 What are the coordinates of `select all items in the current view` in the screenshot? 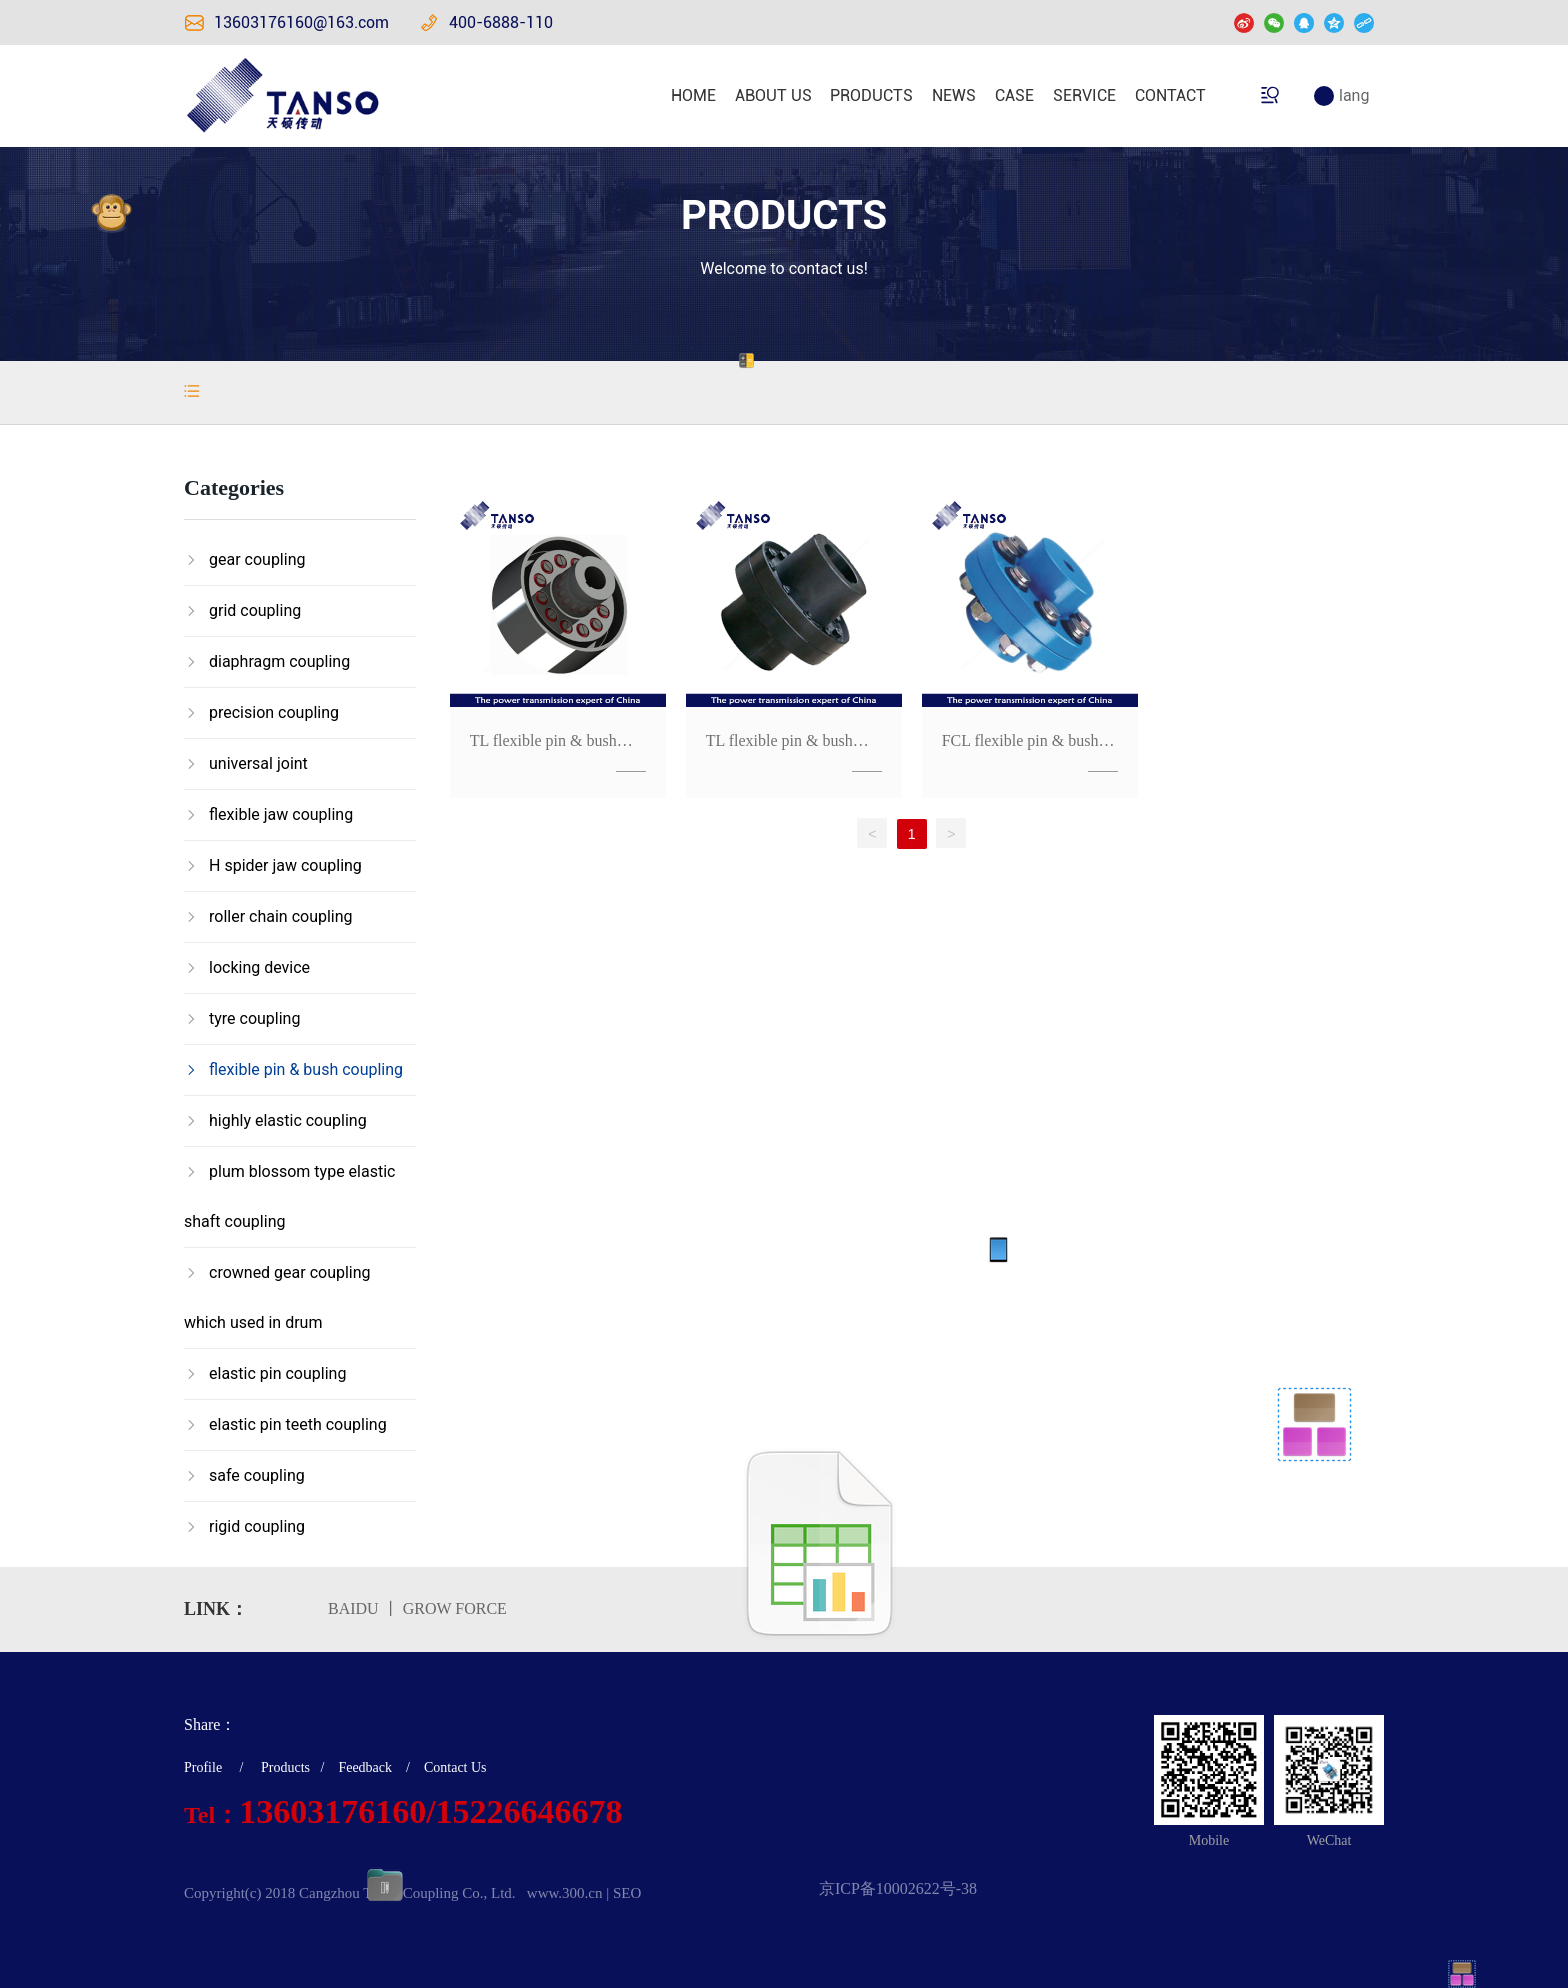 It's located at (1314, 1424).